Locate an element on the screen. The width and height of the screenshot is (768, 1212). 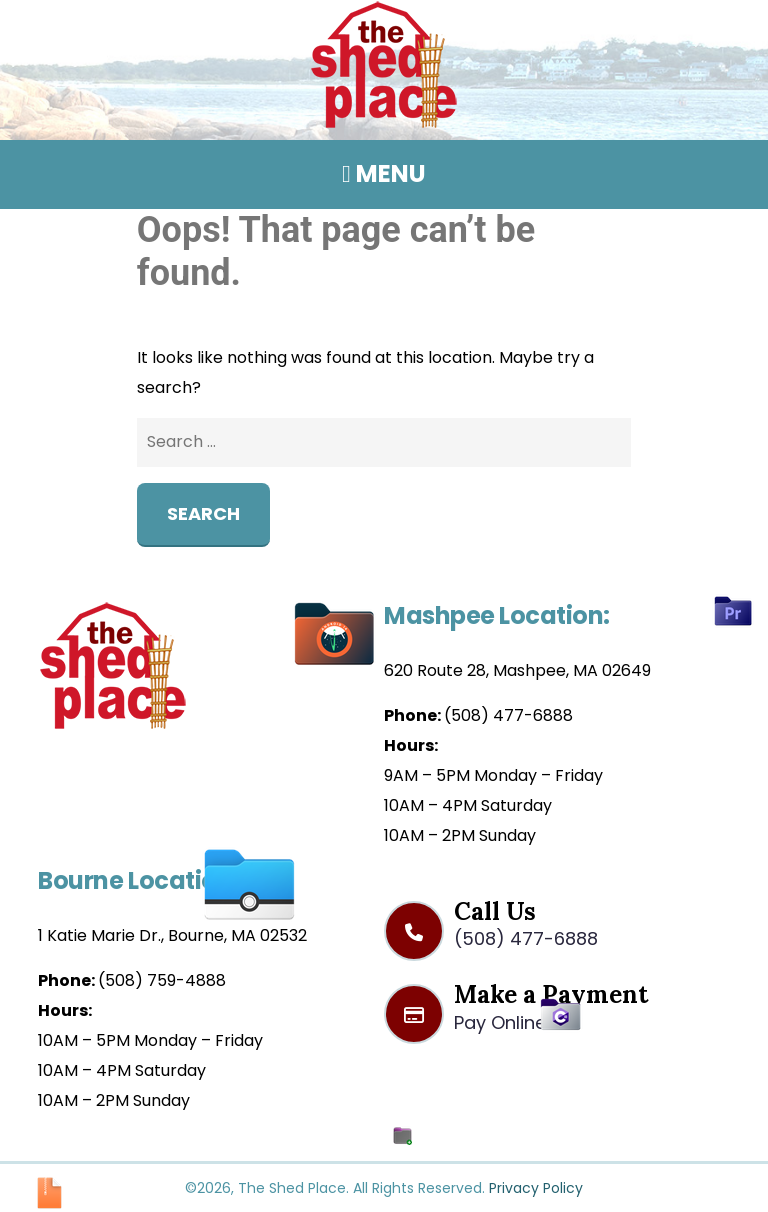
folder containing pokémon transfer data or saves is located at coordinates (249, 887).